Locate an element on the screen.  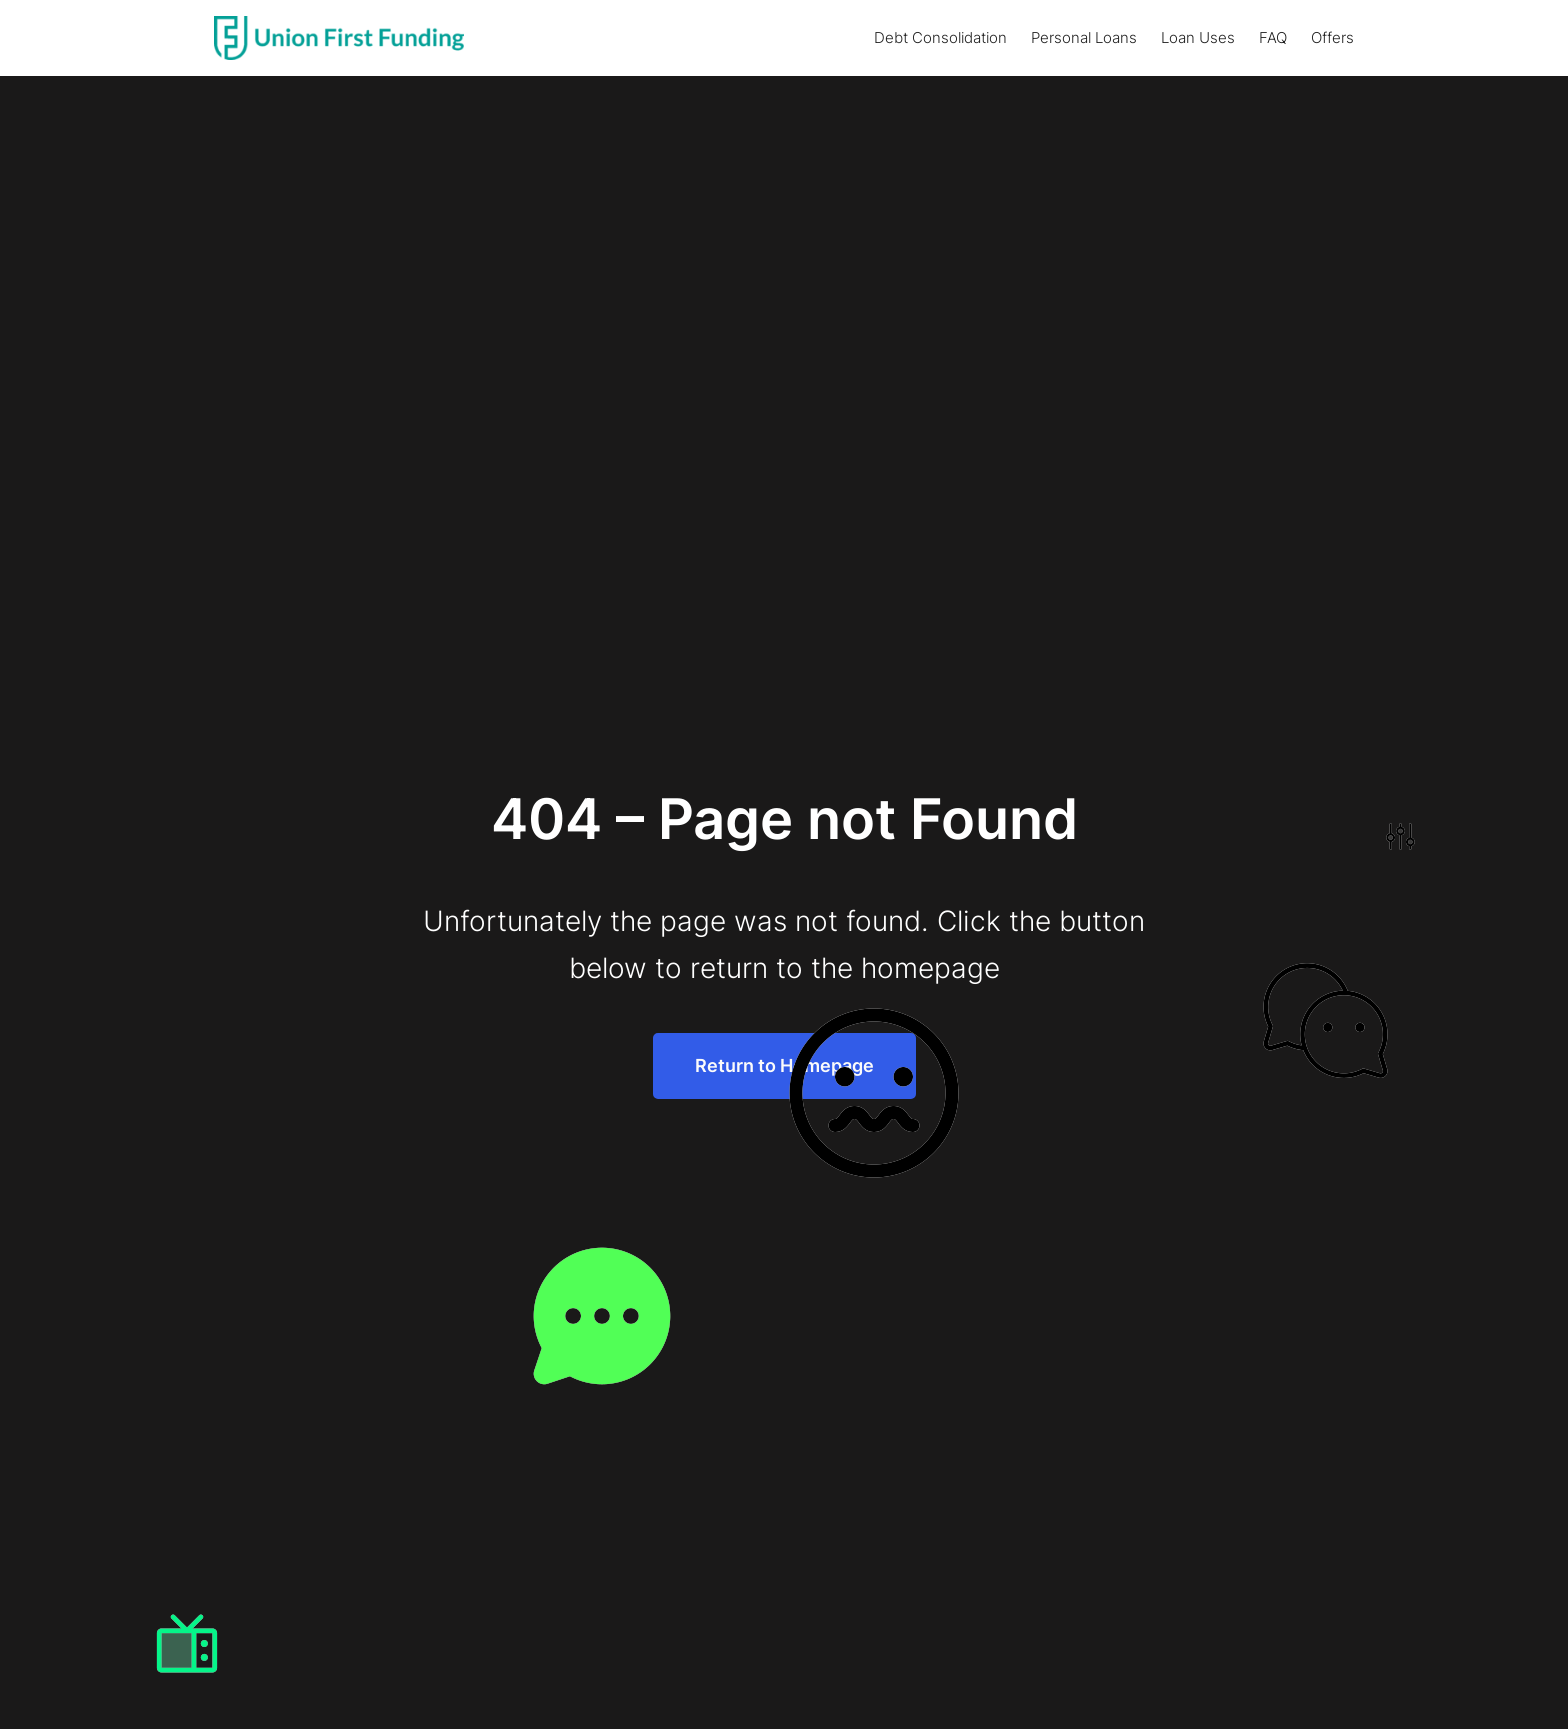
access TV or video streaming content is located at coordinates (187, 1647).